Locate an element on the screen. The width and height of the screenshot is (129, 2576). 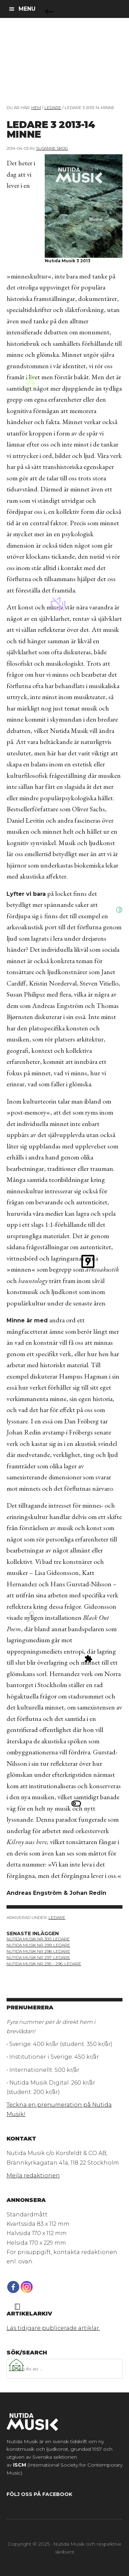
toggle between light and dark mode is located at coordinates (119, 910).